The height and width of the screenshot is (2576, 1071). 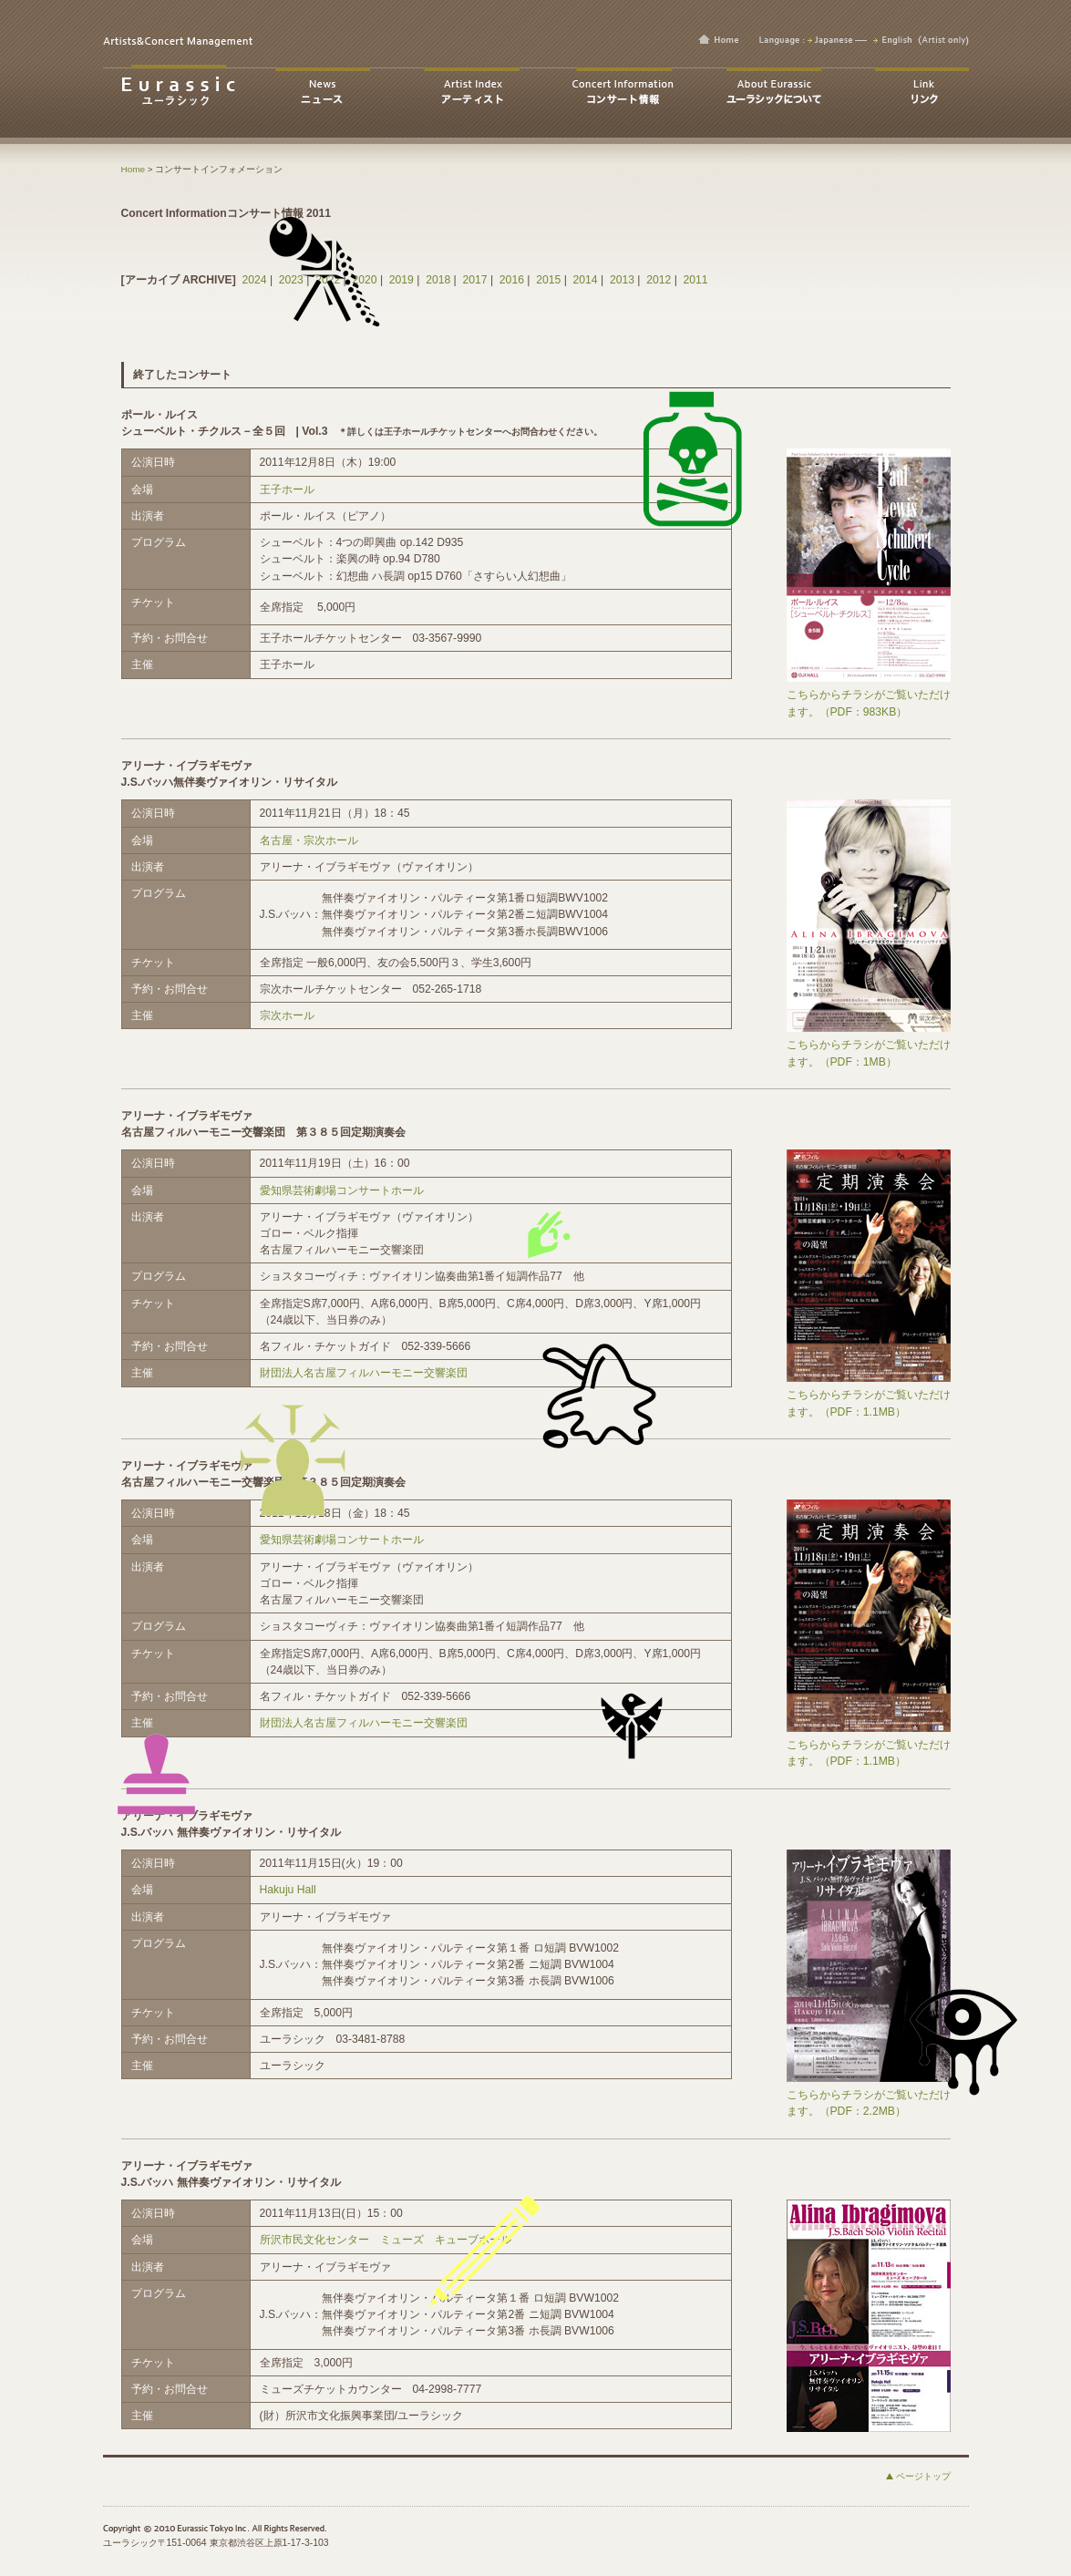 What do you see at coordinates (555, 1233) in the screenshot?
I see `tap to flick or shoot a marble` at bounding box center [555, 1233].